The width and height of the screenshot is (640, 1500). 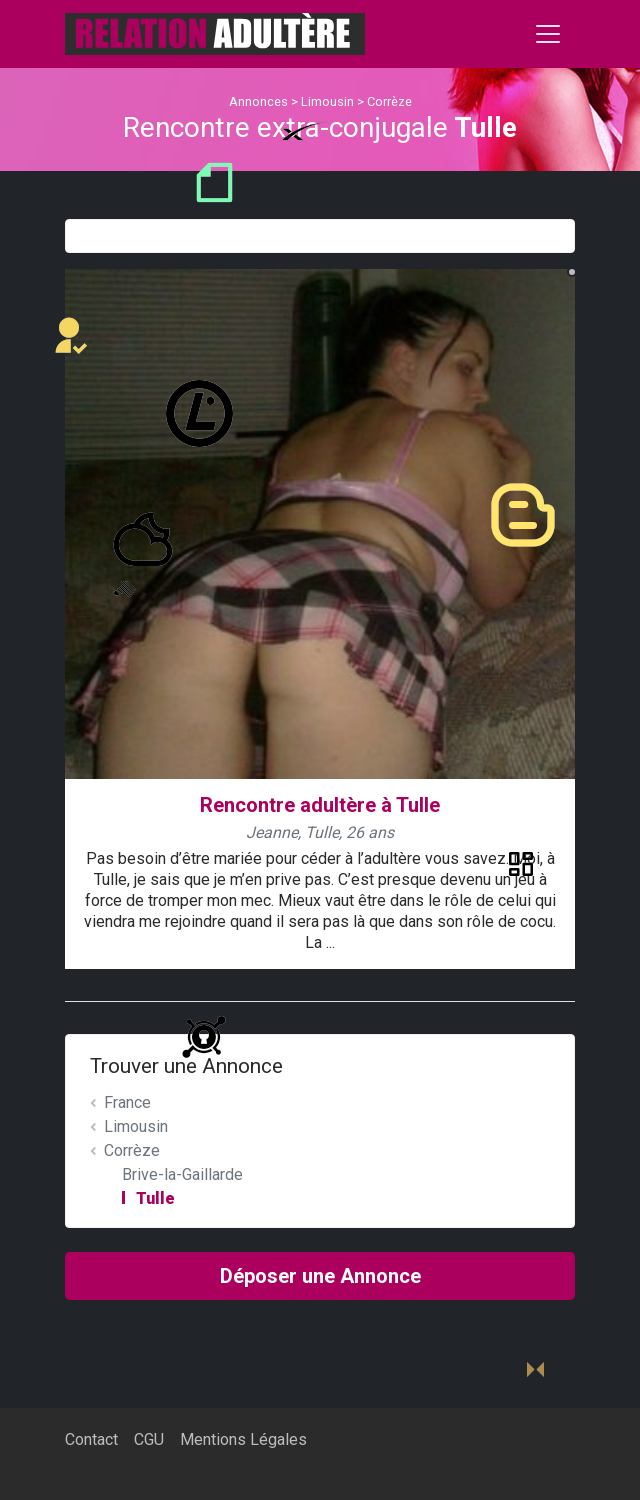 I want to click on access the dashboard, so click(x=521, y=864).